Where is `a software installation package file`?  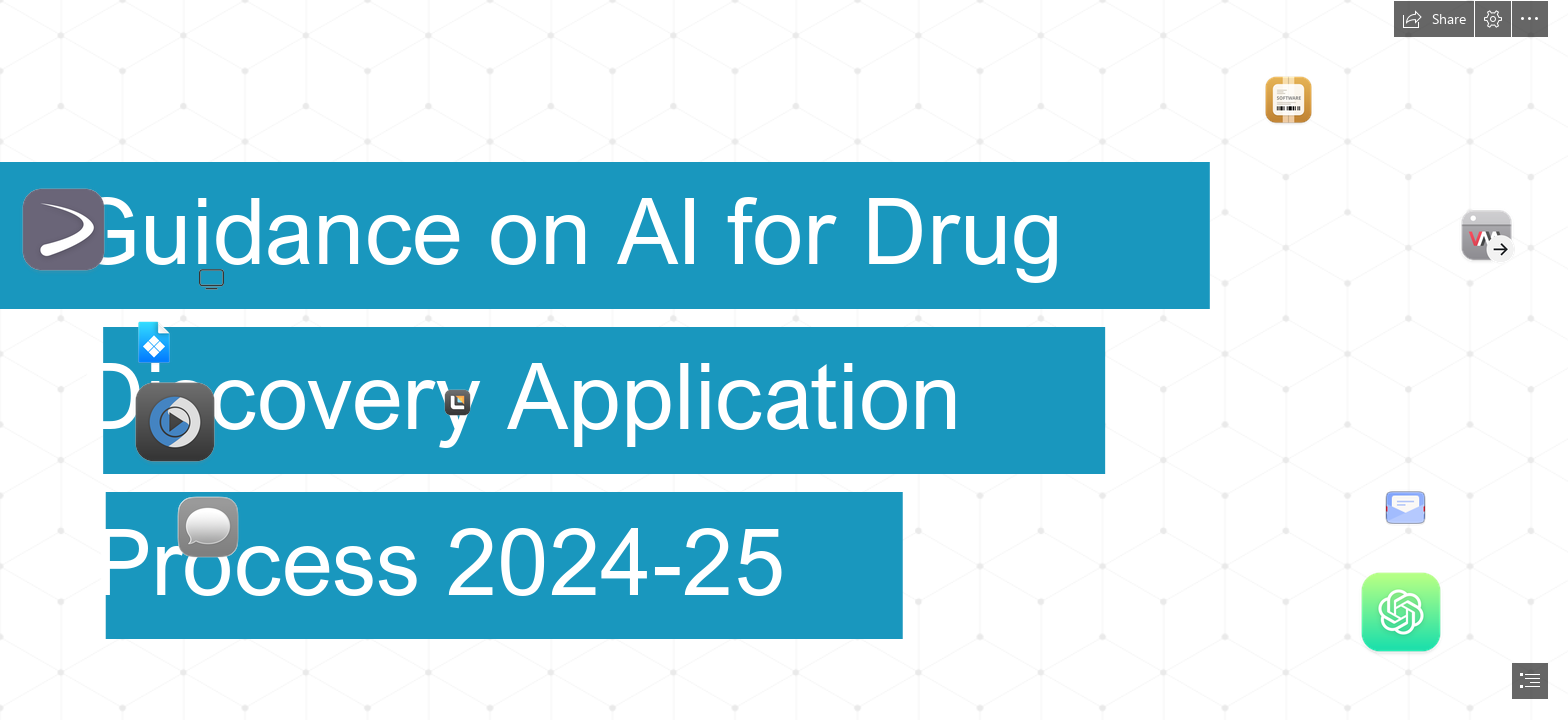
a software installation package file is located at coordinates (1288, 100).